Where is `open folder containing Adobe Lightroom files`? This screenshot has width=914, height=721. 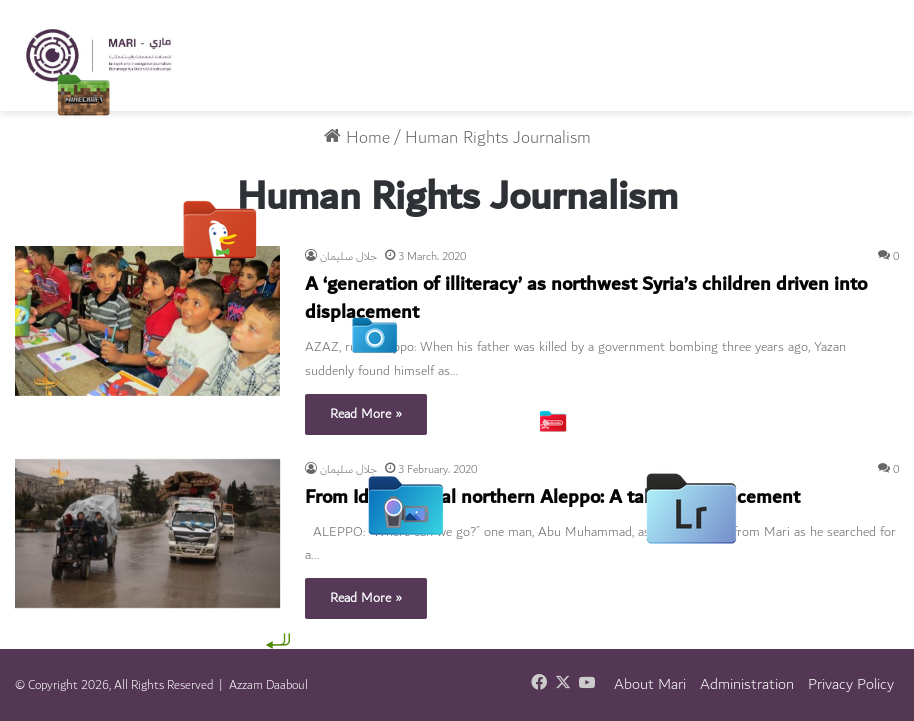 open folder containing Adobe Lightroom files is located at coordinates (691, 511).